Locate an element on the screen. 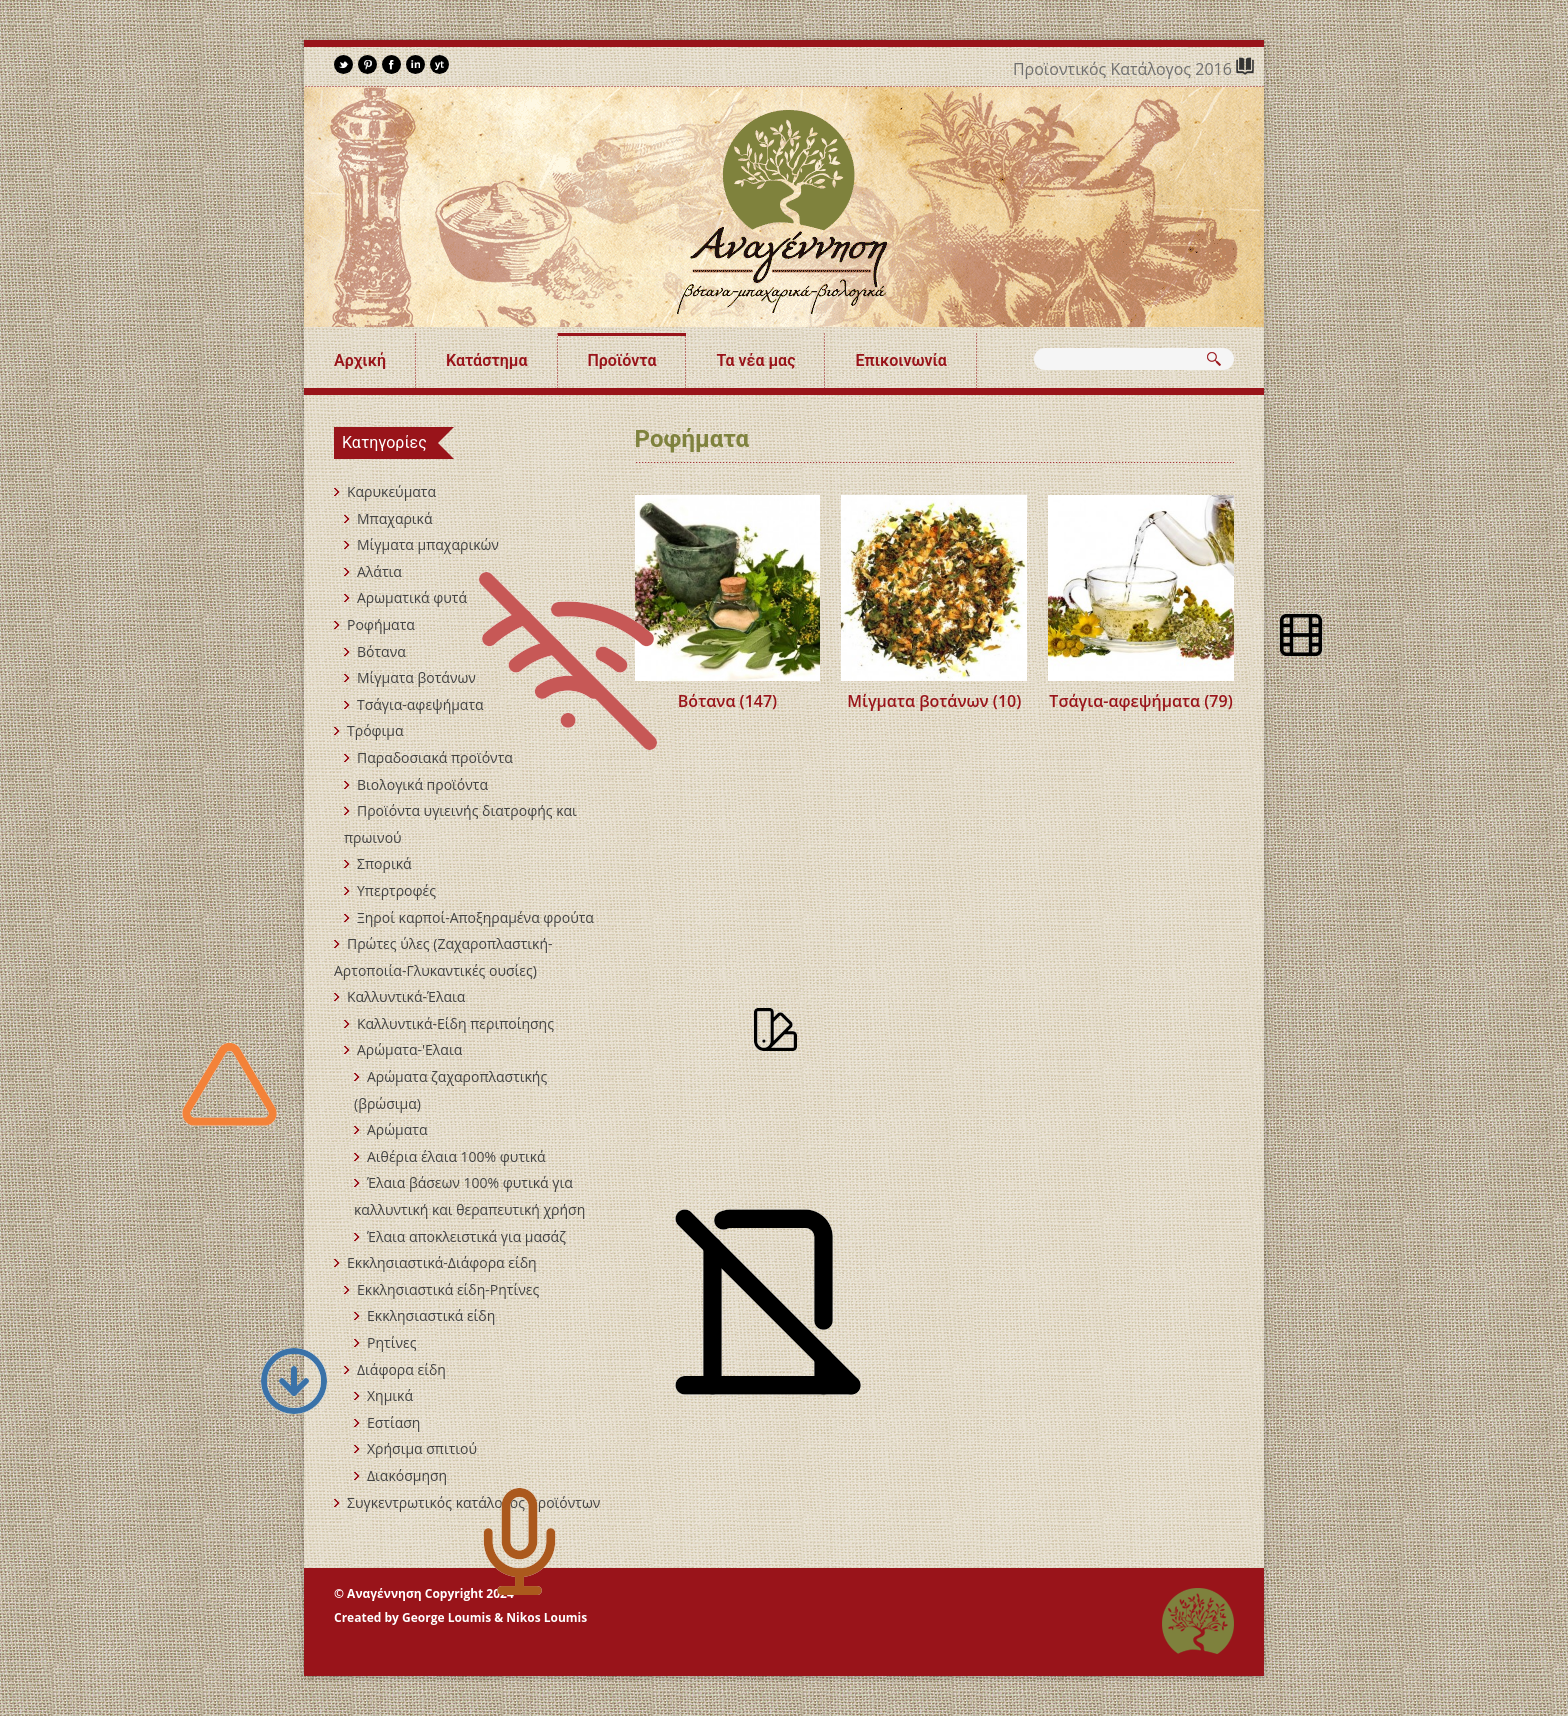 The width and height of the screenshot is (1568, 1716). door access disabled or unavailable is located at coordinates (768, 1302).